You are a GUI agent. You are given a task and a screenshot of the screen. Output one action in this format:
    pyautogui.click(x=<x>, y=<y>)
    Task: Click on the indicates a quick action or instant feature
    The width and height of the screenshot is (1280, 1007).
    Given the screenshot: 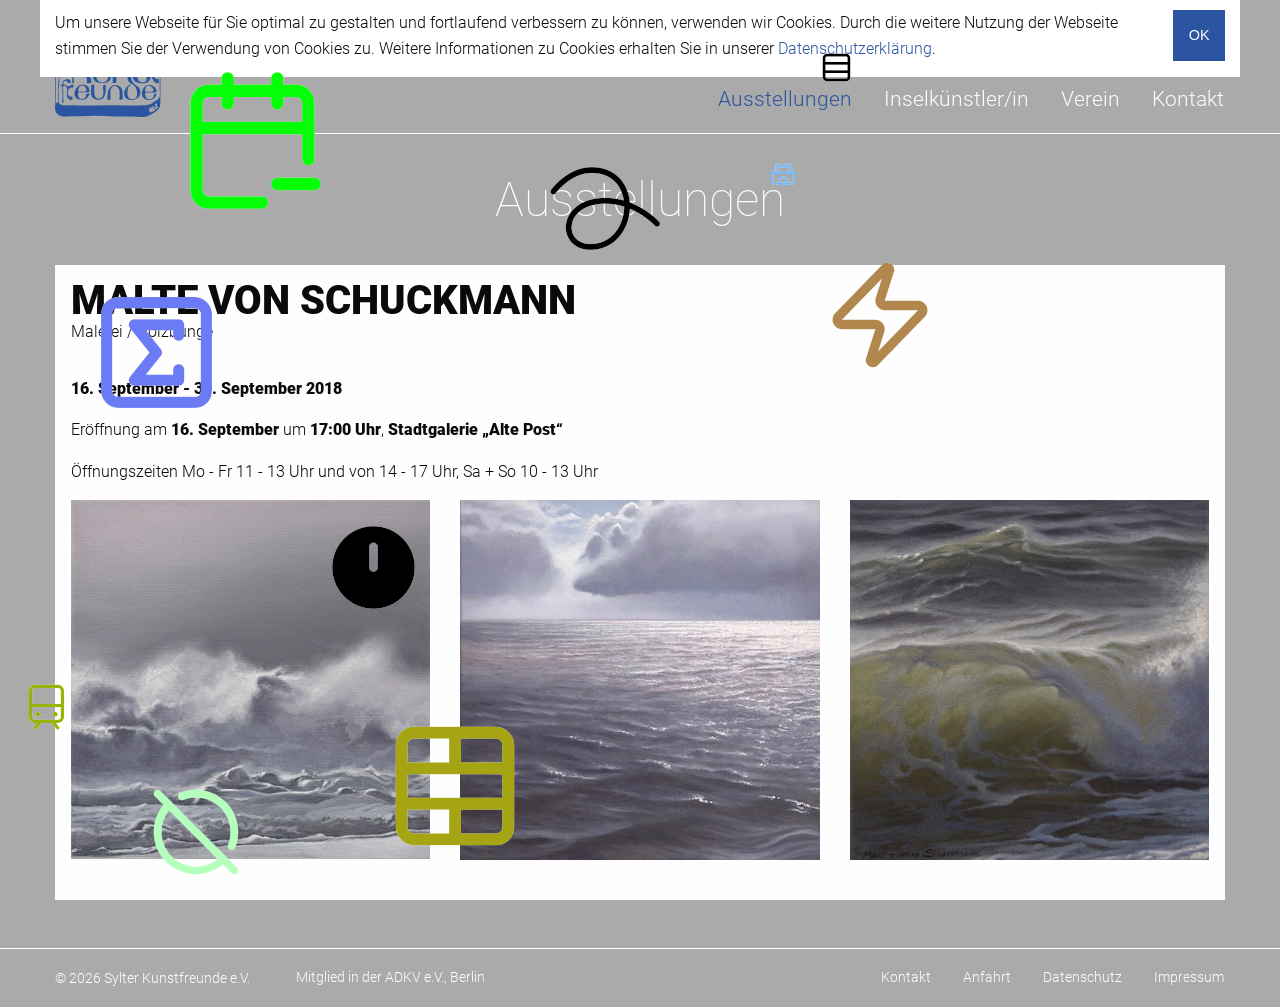 What is the action you would take?
    pyautogui.click(x=880, y=315)
    